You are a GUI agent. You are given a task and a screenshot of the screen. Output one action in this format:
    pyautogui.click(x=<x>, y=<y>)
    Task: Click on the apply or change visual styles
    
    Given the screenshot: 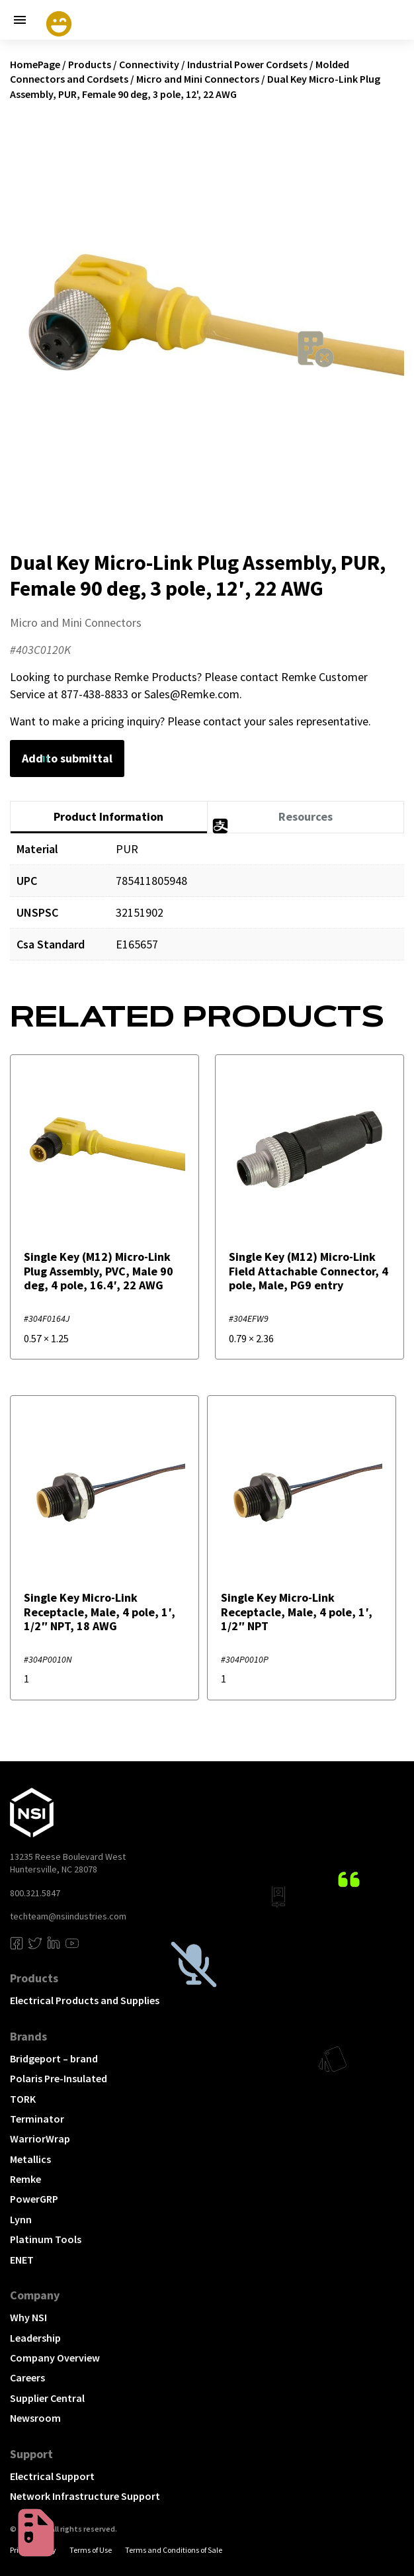 What is the action you would take?
    pyautogui.click(x=333, y=2058)
    